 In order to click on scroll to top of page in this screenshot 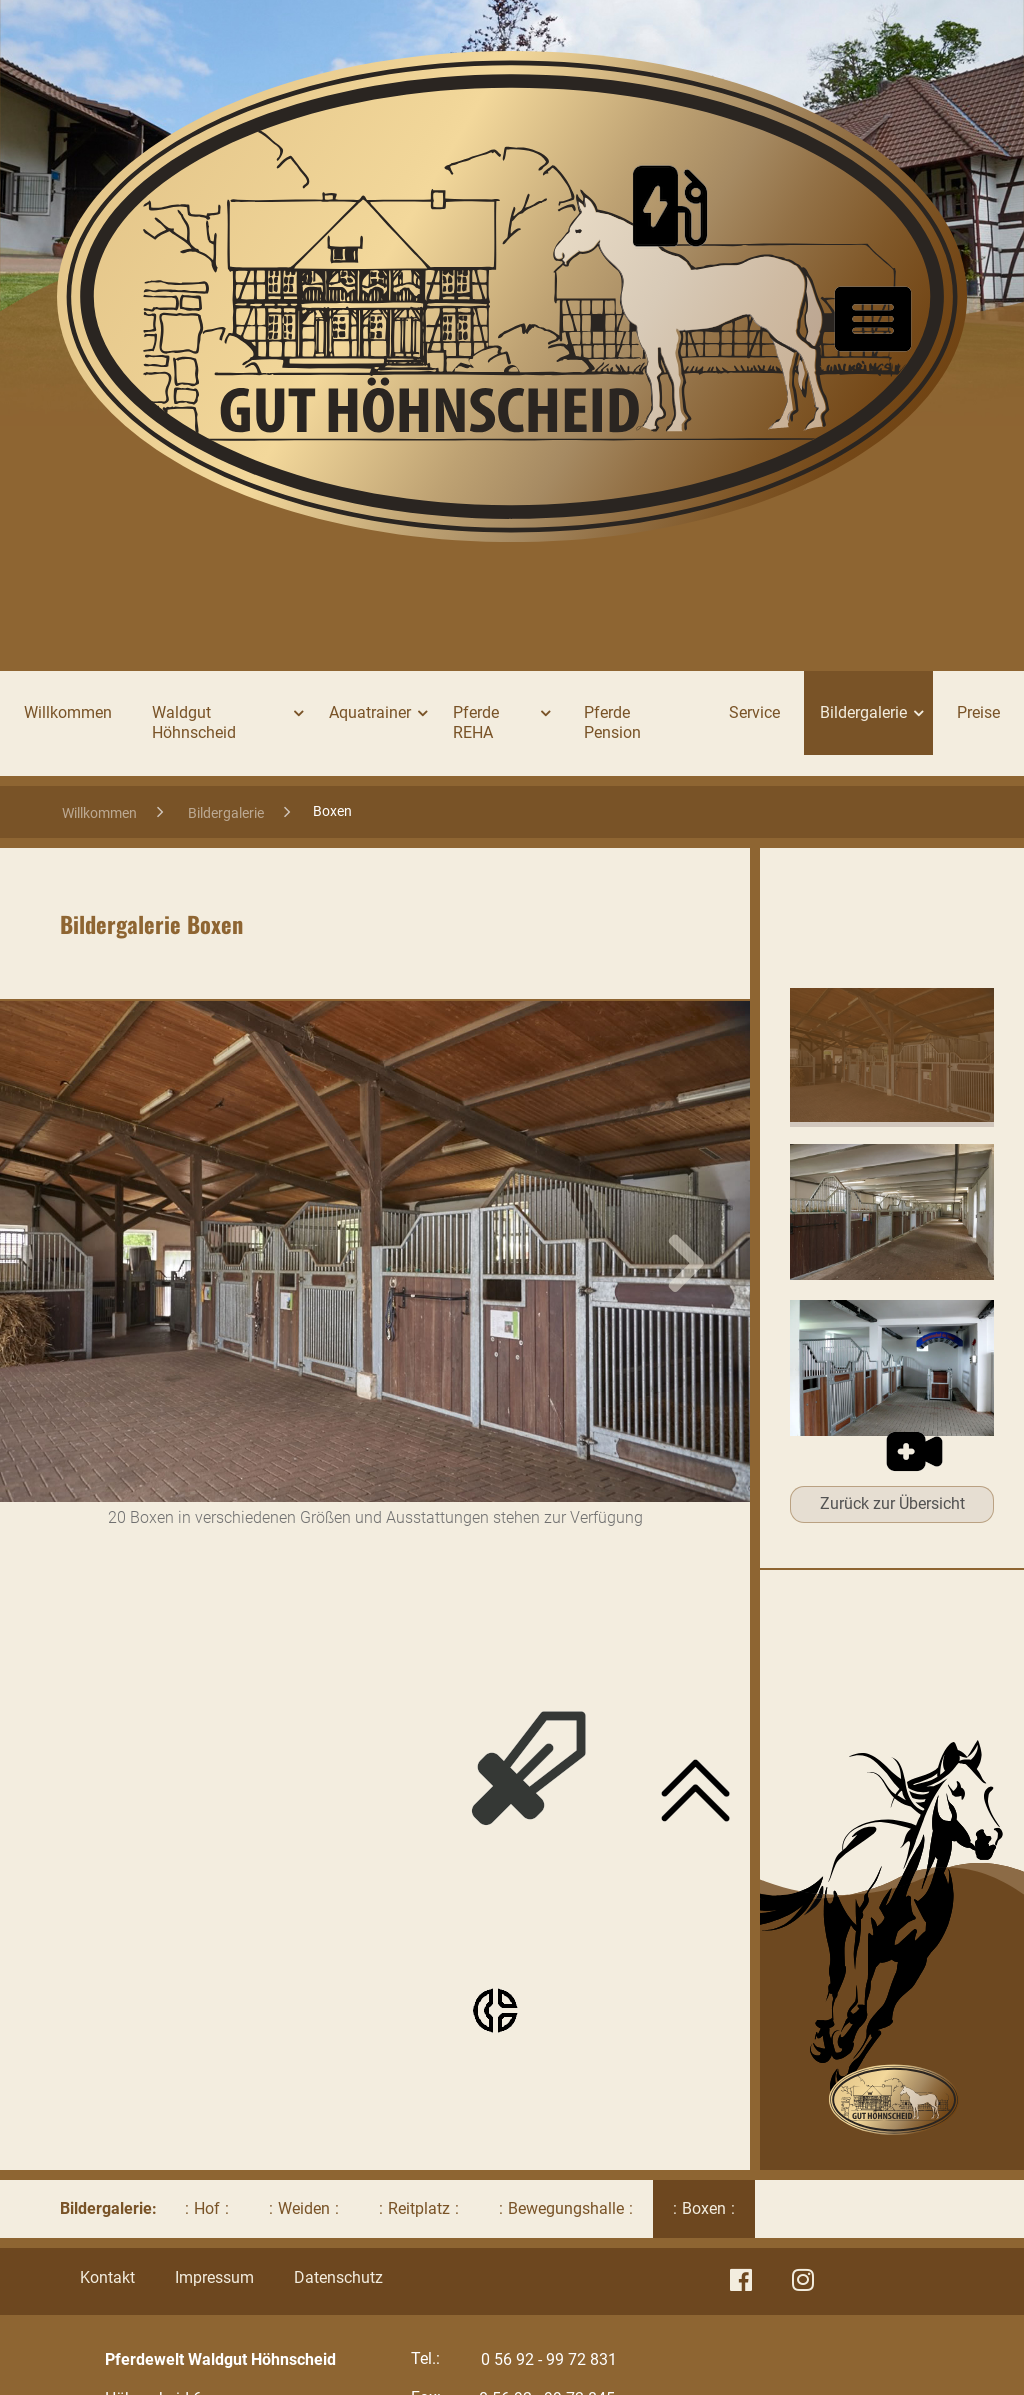, I will do `click(695, 1790)`.